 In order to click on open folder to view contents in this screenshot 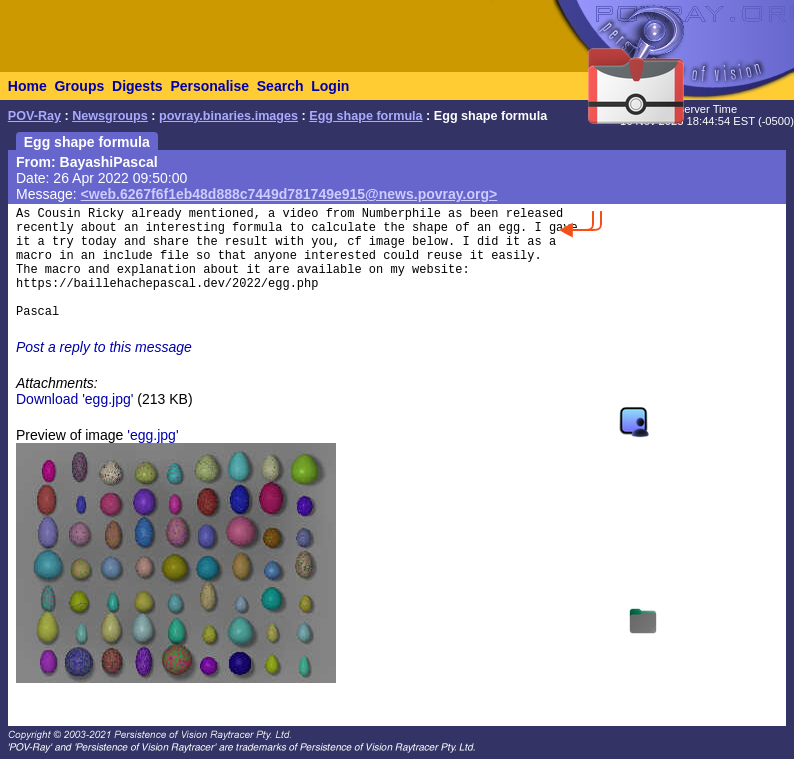, I will do `click(643, 621)`.